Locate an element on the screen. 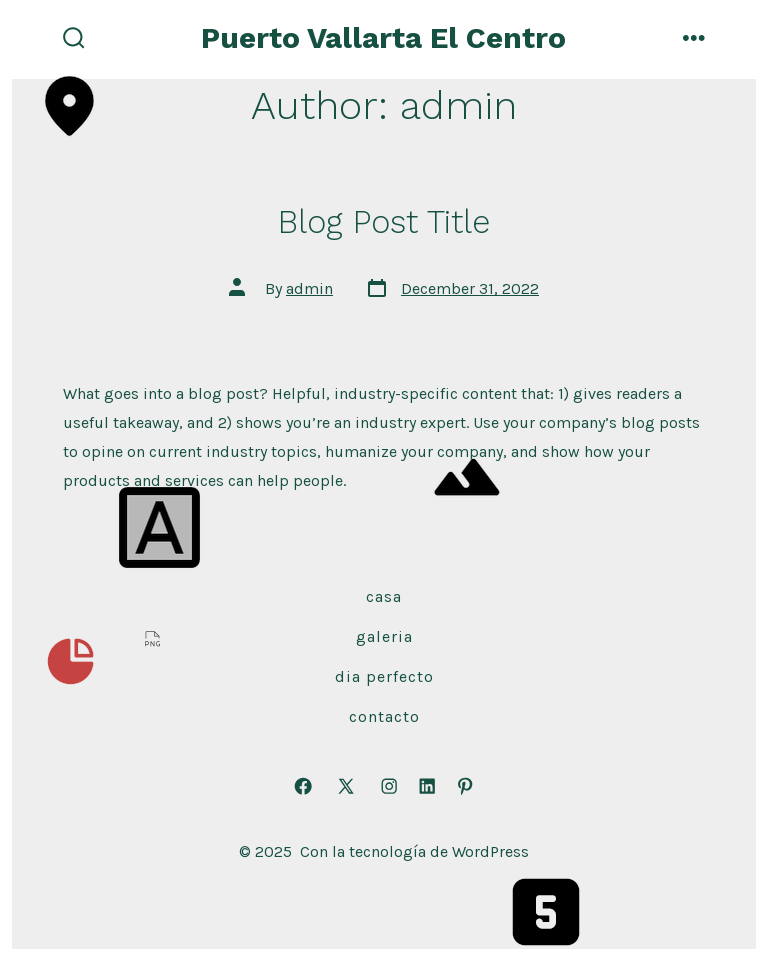 The width and height of the screenshot is (768, 961). apply a landscape or nature photo filter is located at coordinates (467, 476).